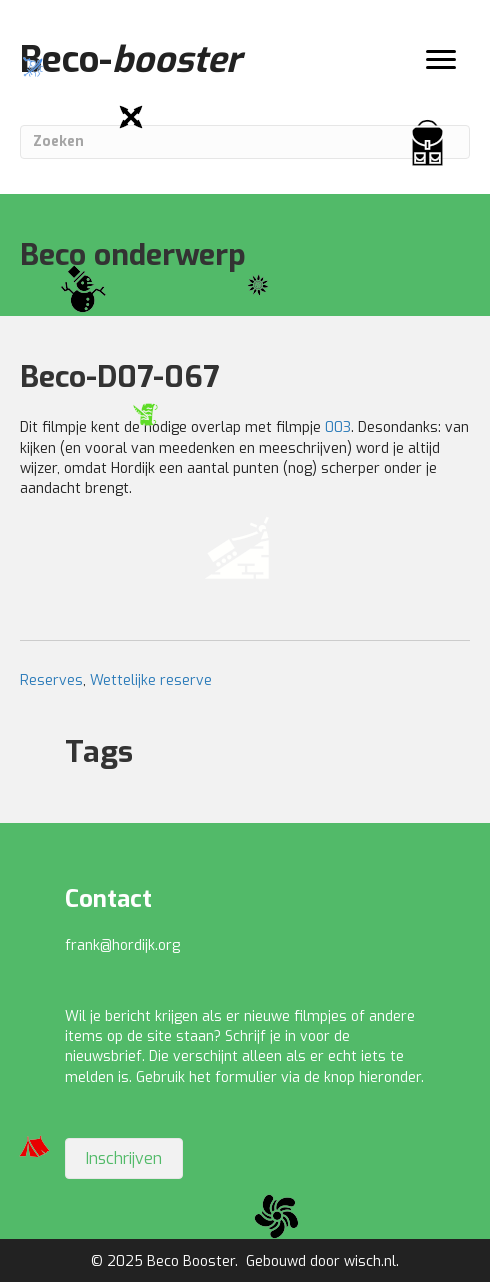 The image size is (490, 1282). What do you see at coordinates (237, 547) in the screenshot?
I see `level up or progression indicator` at bounding box center [237, 547].